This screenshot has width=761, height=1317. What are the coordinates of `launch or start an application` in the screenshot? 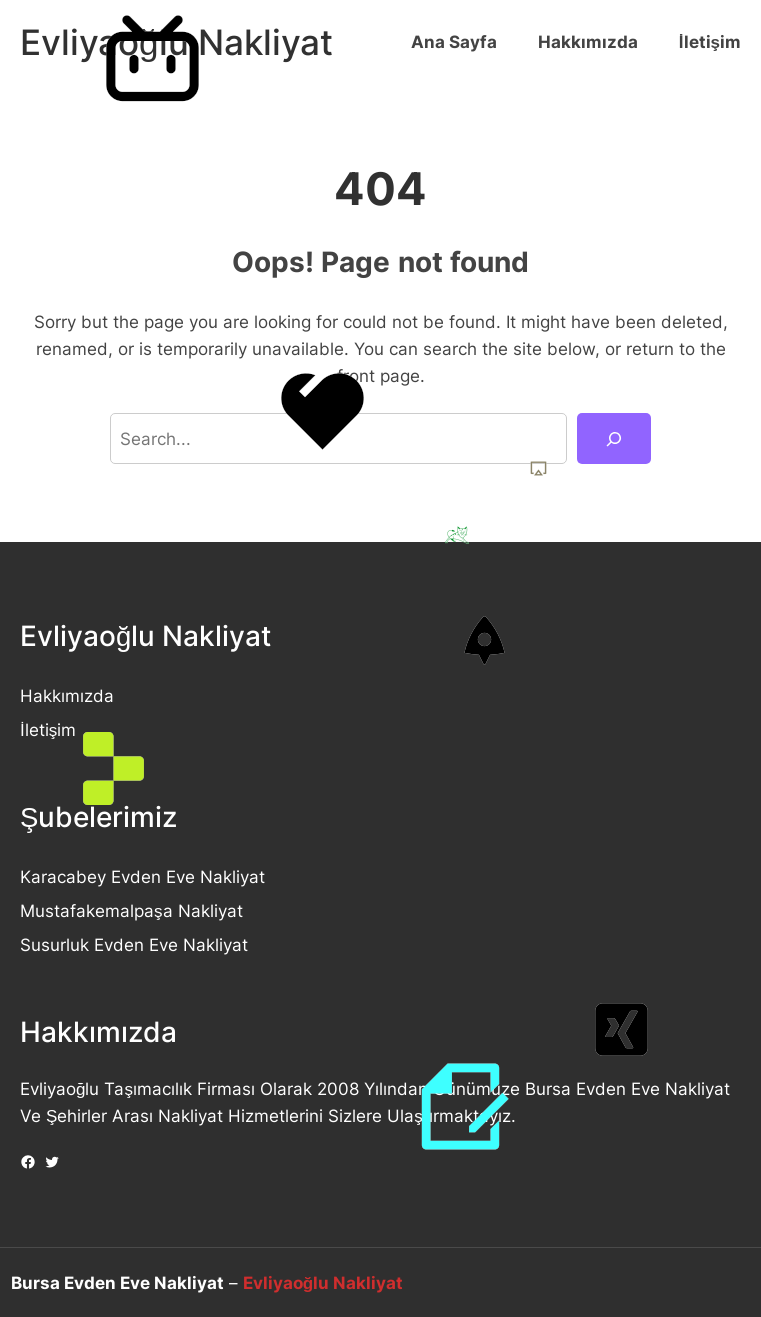 It's located at (484, 639).